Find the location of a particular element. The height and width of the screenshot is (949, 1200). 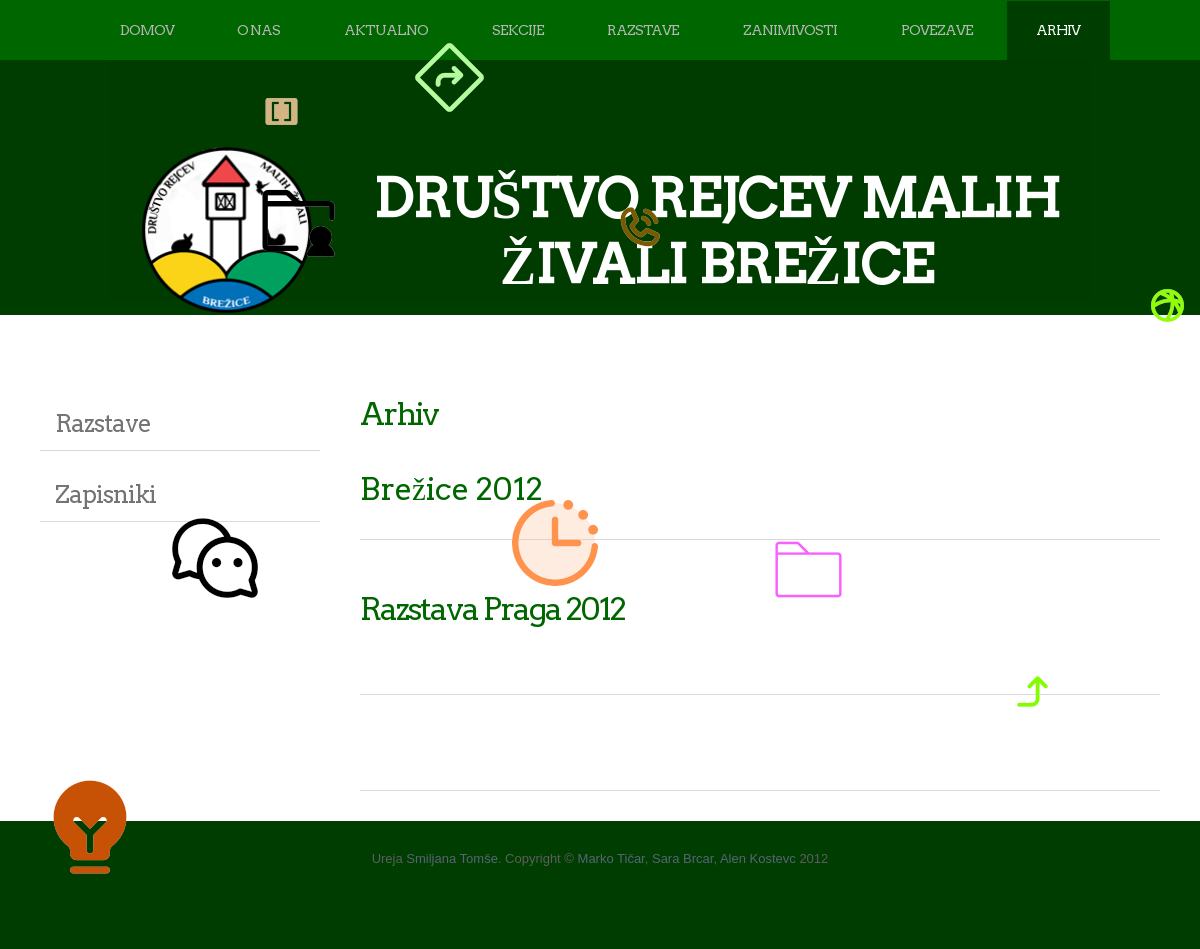

indicates a turn or direction change ahead is located at coordinates (449, 77).